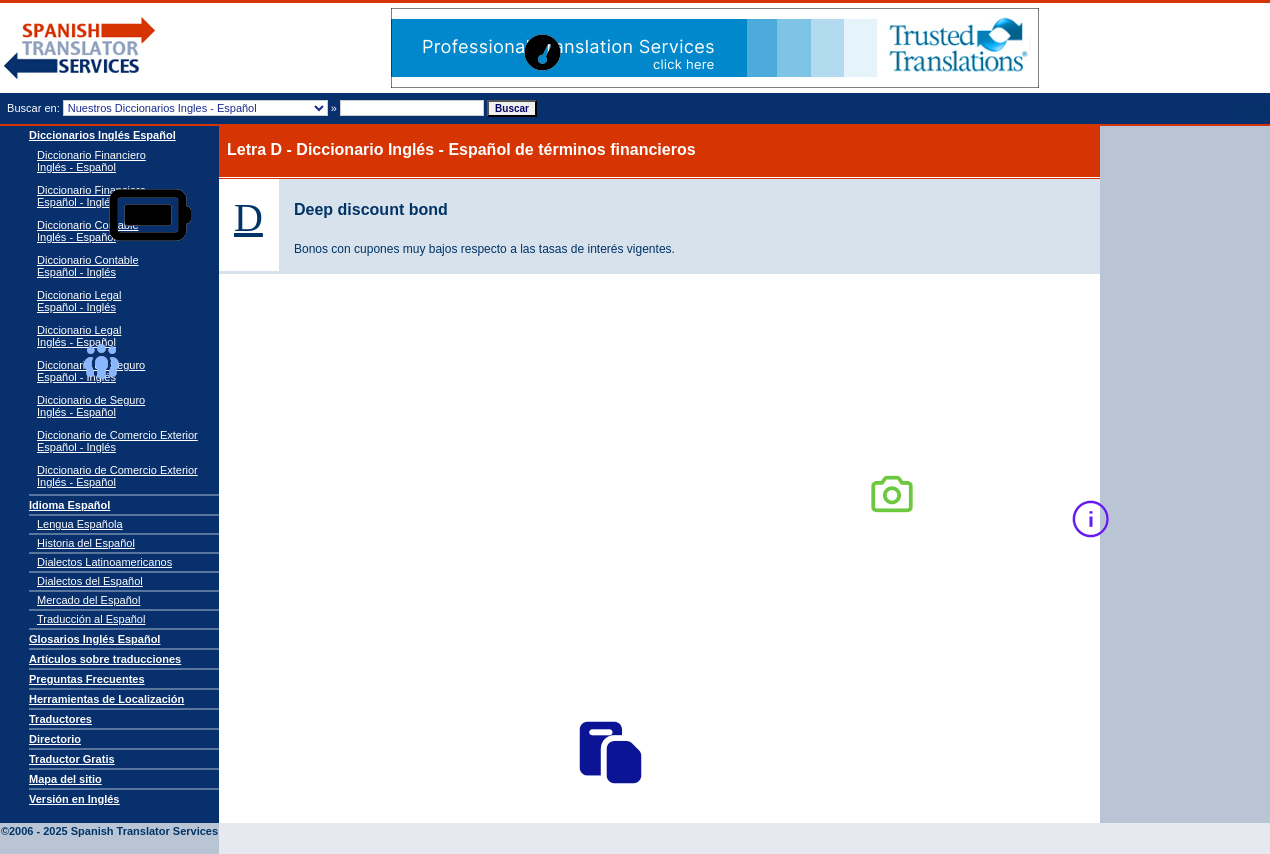 This screenshot has height=854, width=1270. What do you see at coordinates (542, 52) in the screenshot?
I see `view system performance or speed metrics` at bounding box center [542, 52].